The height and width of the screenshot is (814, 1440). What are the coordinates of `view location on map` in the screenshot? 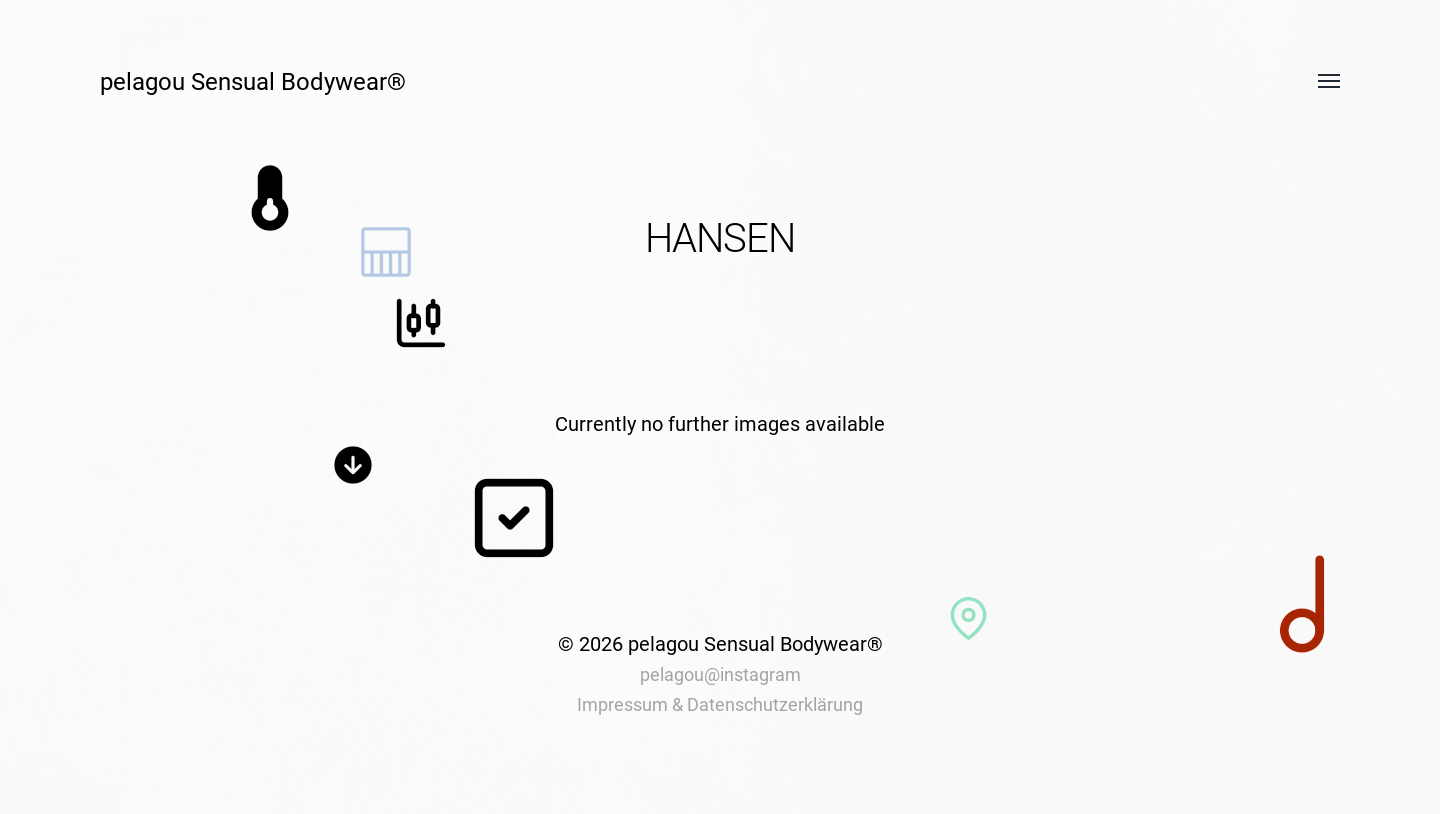 It's located at (968, 618).